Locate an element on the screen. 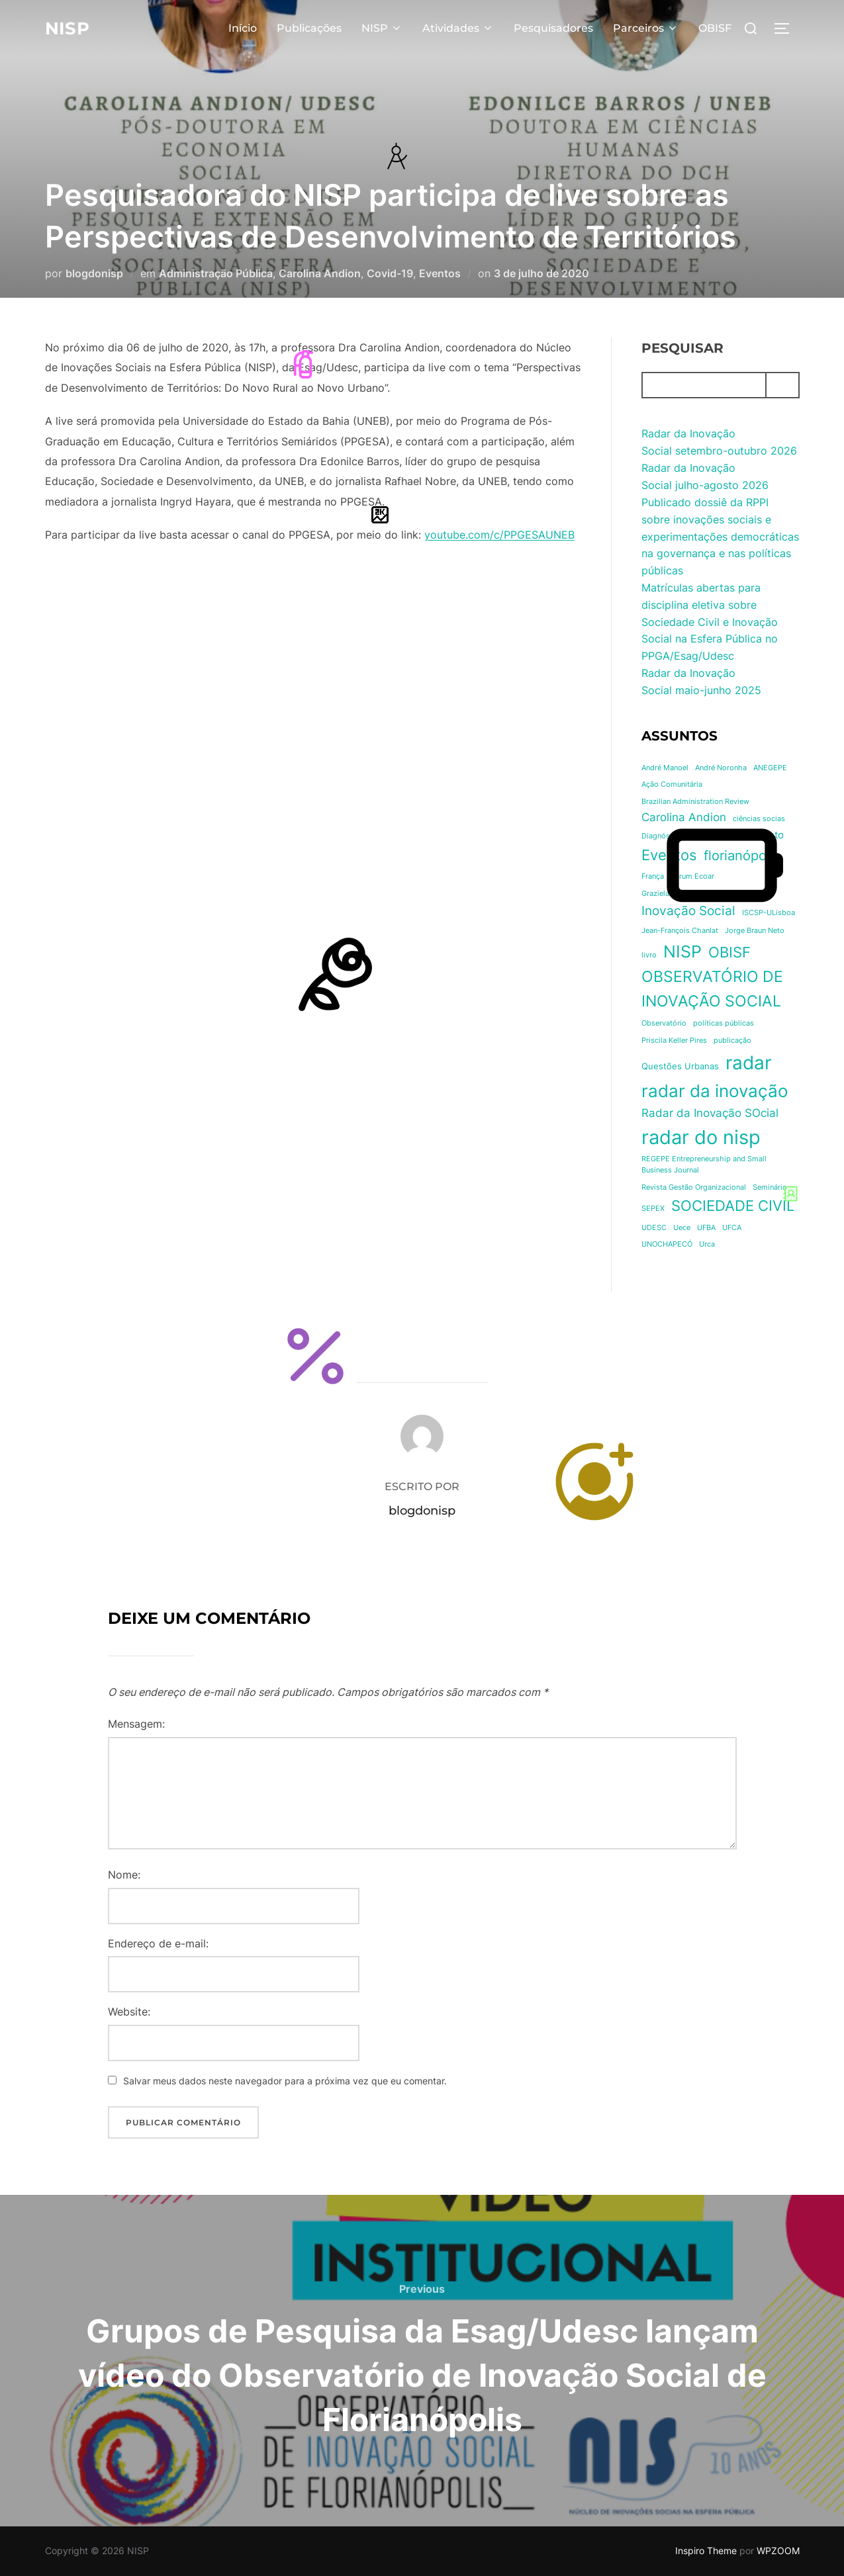 This screenshot has width=844, height=2576. add a new user or contact is located at coordinates (594, 1482).